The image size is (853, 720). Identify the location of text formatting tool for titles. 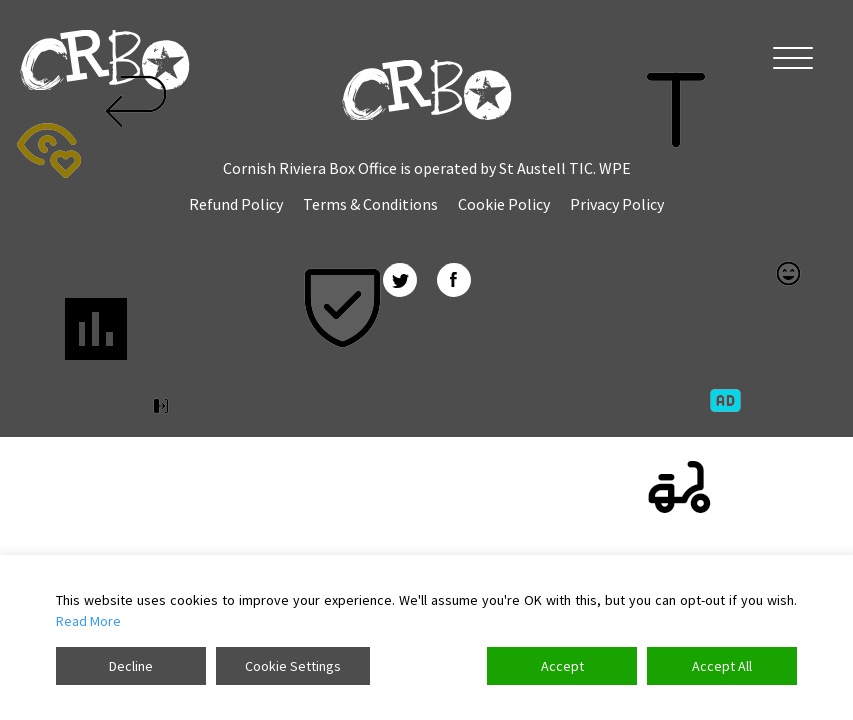
(676, 110).